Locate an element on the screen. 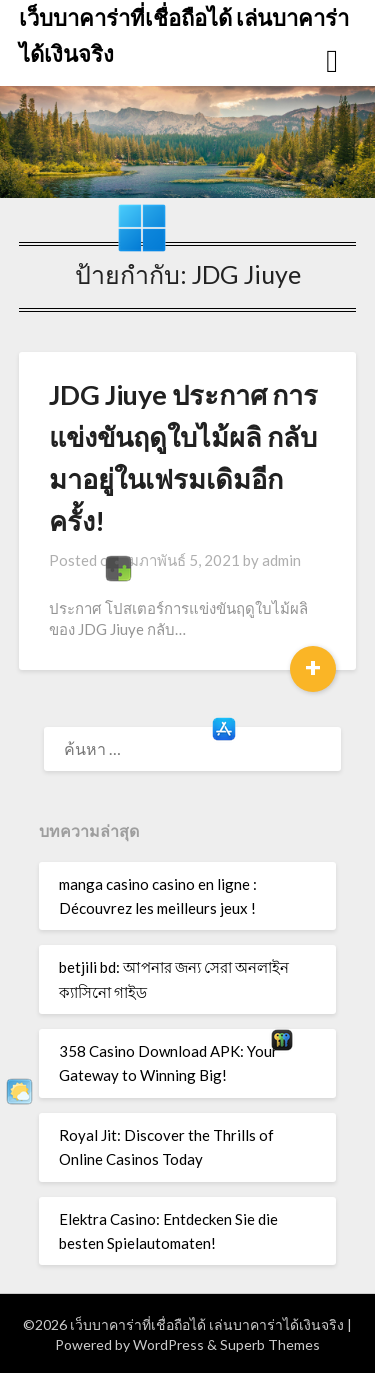 This screenshot has width=375, height=1373. open gnome extensions manager is located at coordinates (118, 568).